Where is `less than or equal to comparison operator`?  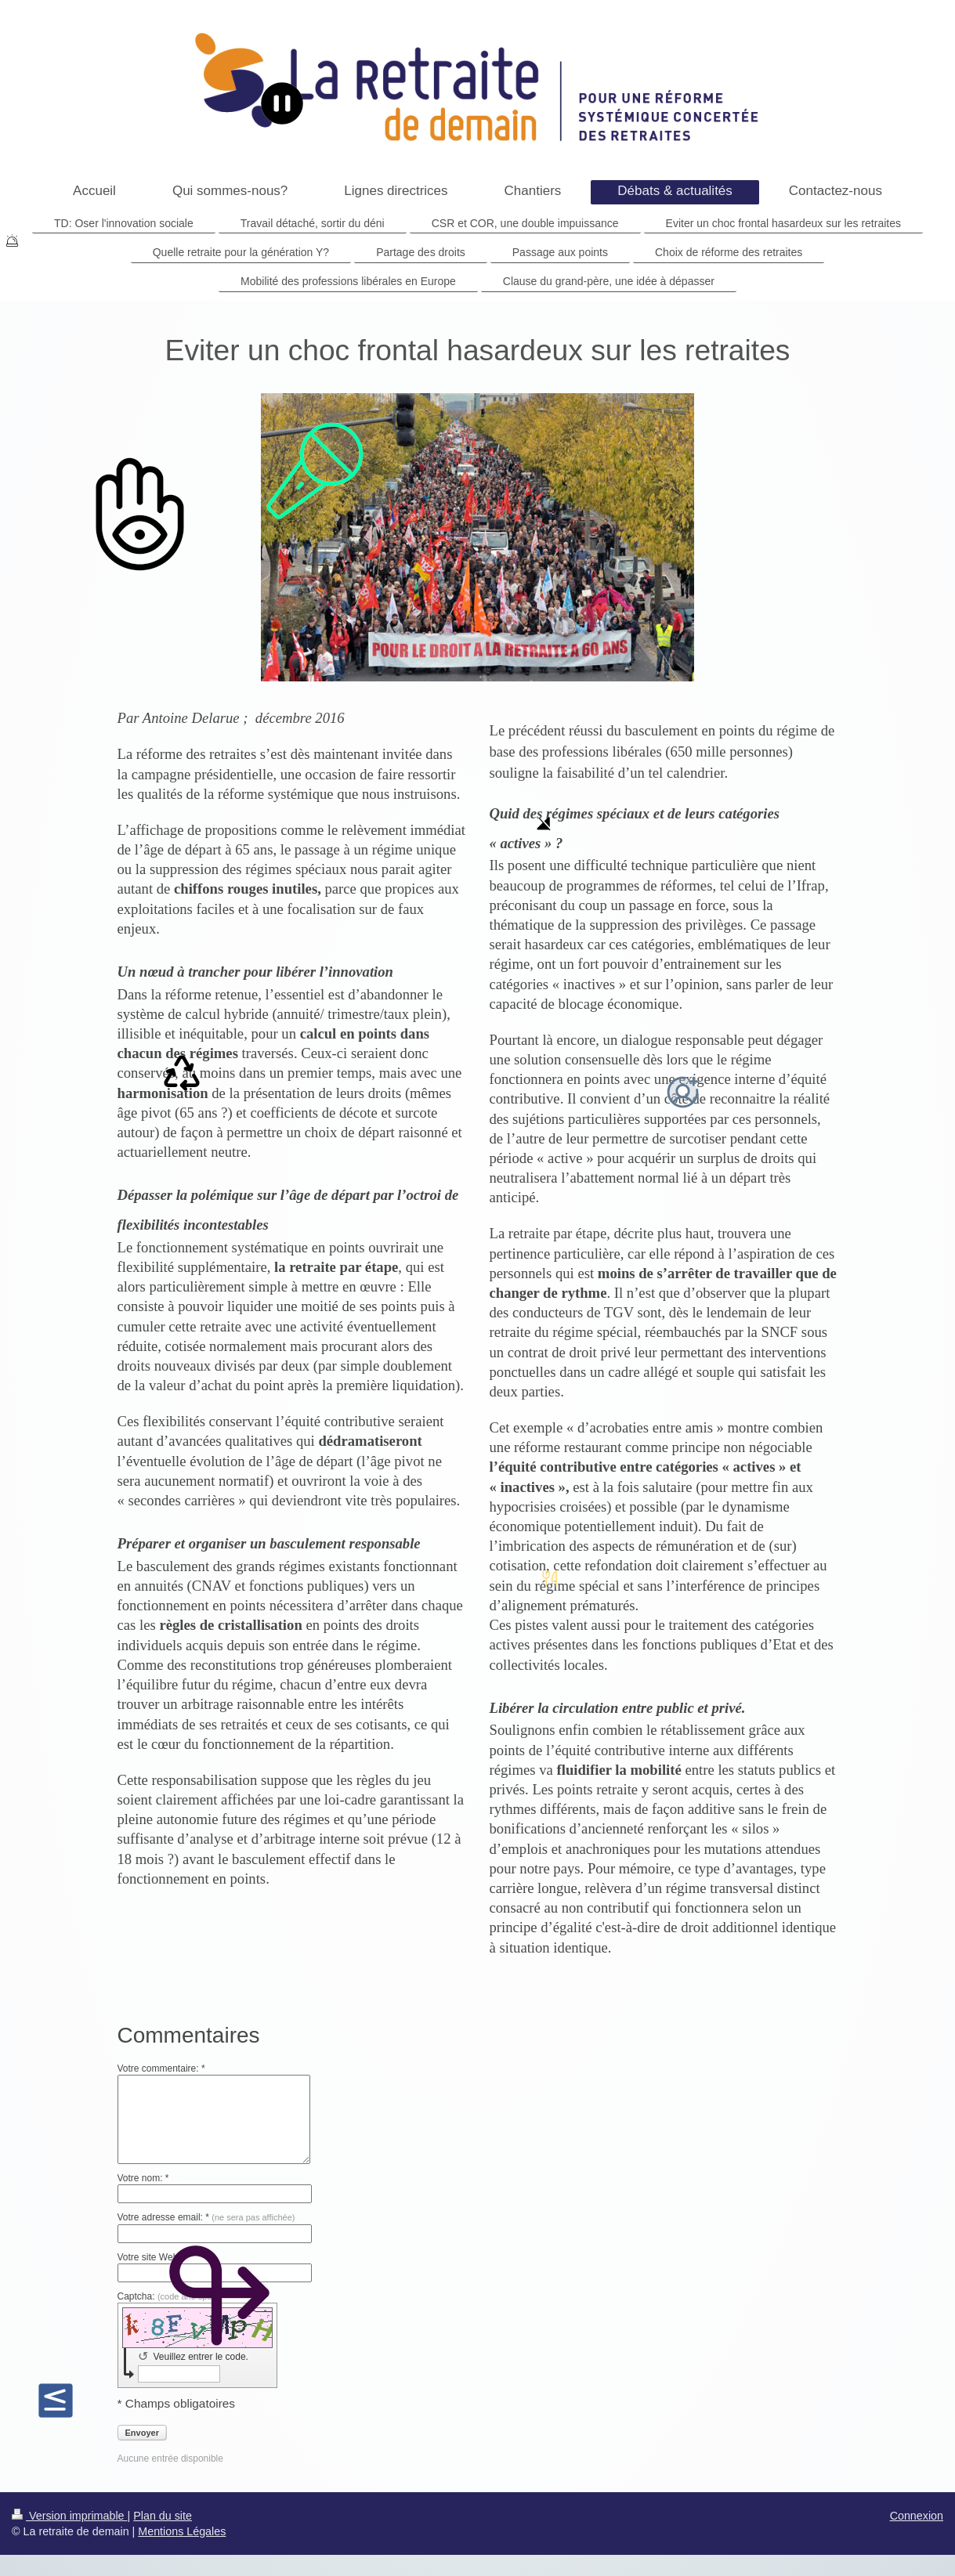 less than or equal to comparison operator is located at coordinates (56, 2401).